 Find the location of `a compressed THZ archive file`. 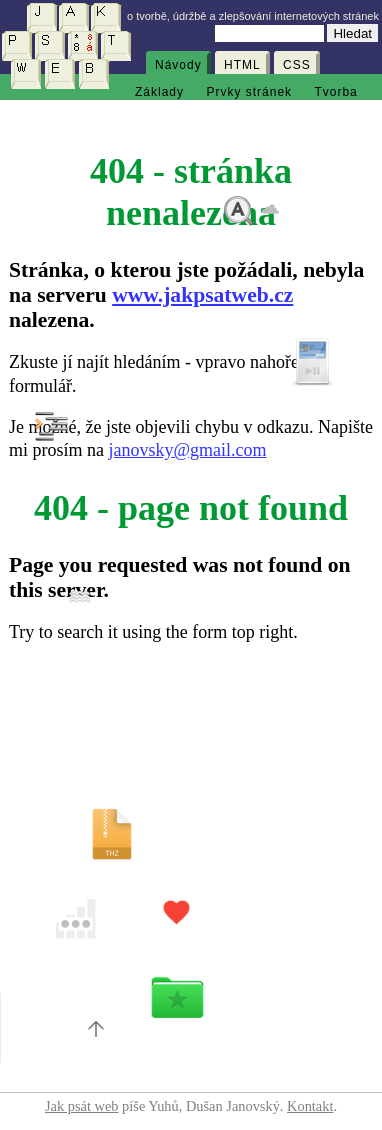

a compressed THZ archive file is located at coordinates (112, 835).